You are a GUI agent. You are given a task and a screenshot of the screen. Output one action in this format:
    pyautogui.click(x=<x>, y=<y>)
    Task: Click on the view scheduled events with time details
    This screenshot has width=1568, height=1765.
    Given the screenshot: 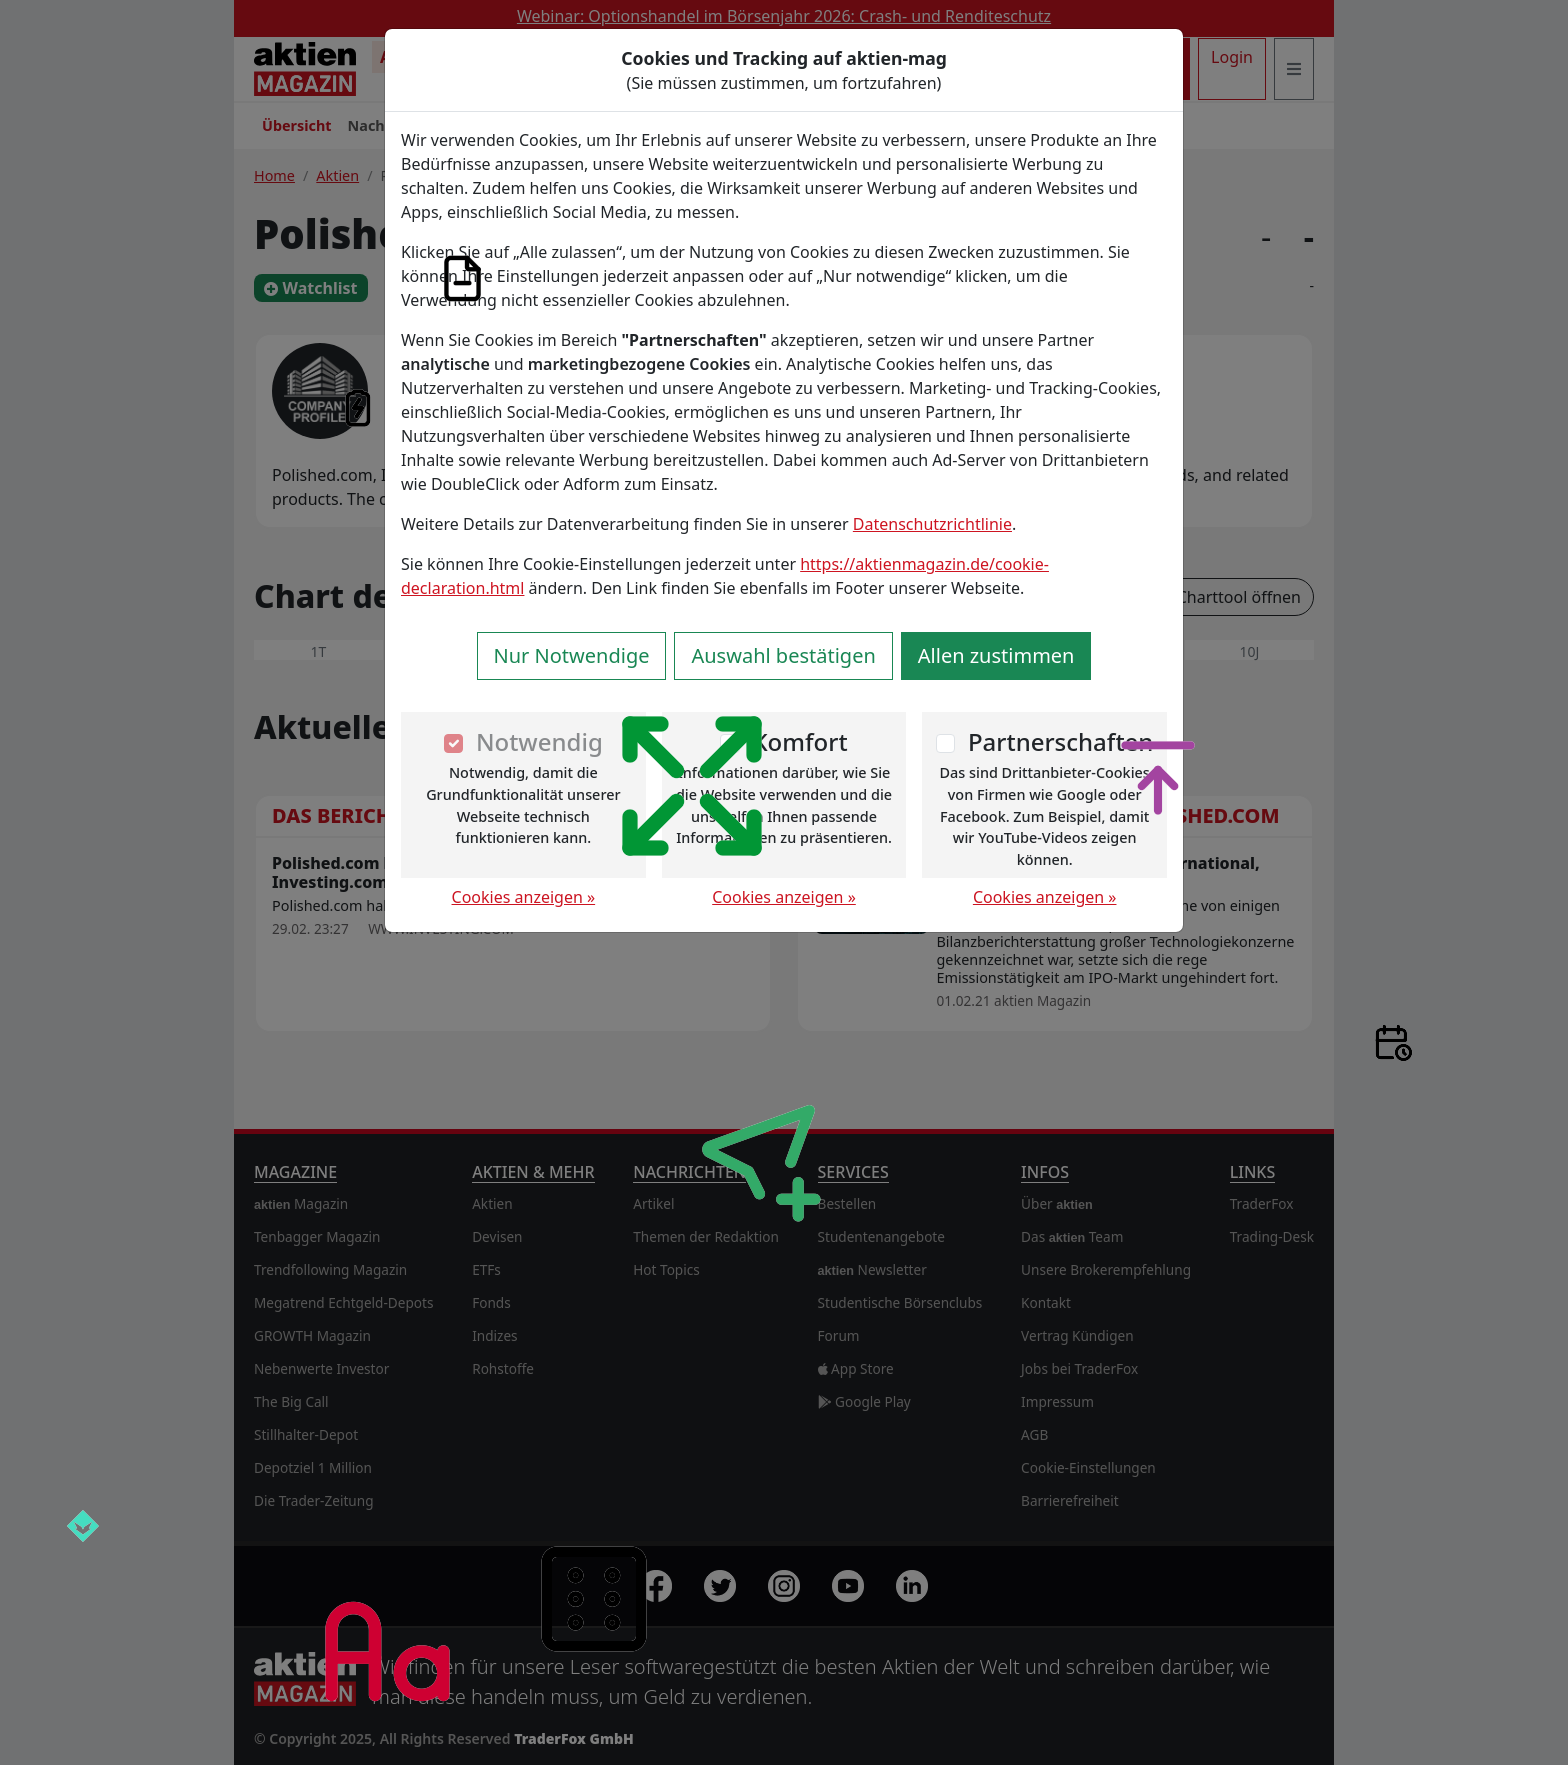 What is the action you would take?
    pyautogui.click(x=1393, y=1042)
    